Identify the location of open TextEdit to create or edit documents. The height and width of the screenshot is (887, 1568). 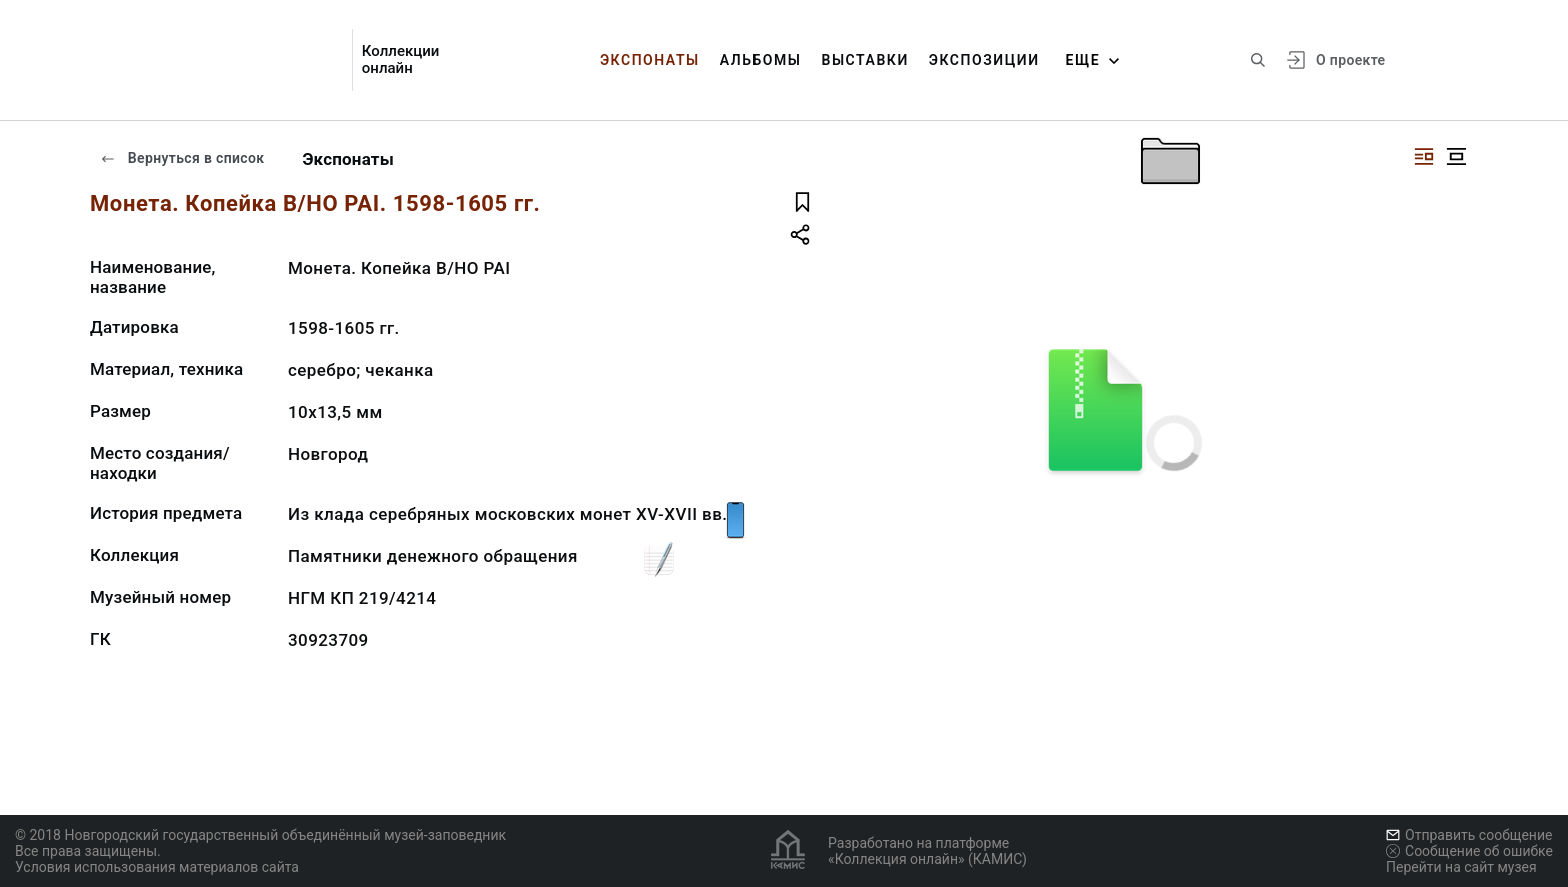
(659, 560).